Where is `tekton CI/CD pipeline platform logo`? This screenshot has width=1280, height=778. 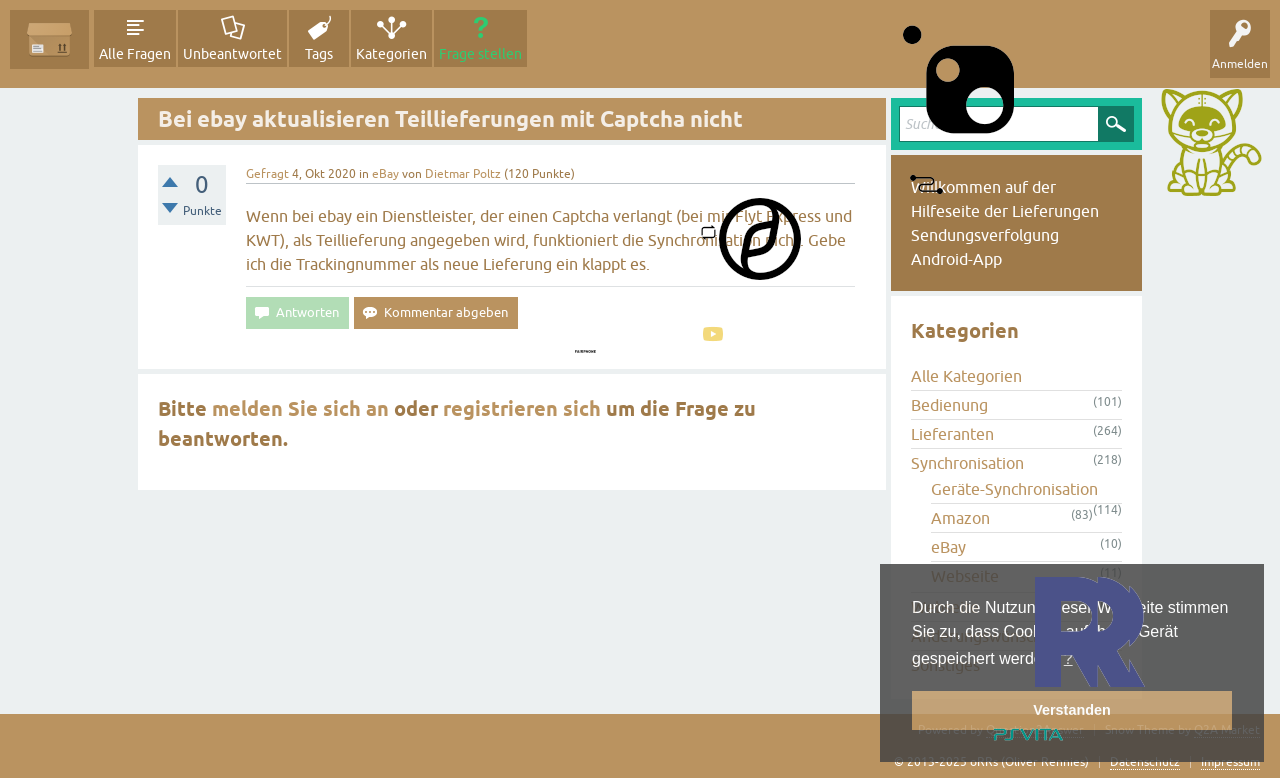 tekton CI/CD pipeline platform logo is located at coordinates (1211, 142).